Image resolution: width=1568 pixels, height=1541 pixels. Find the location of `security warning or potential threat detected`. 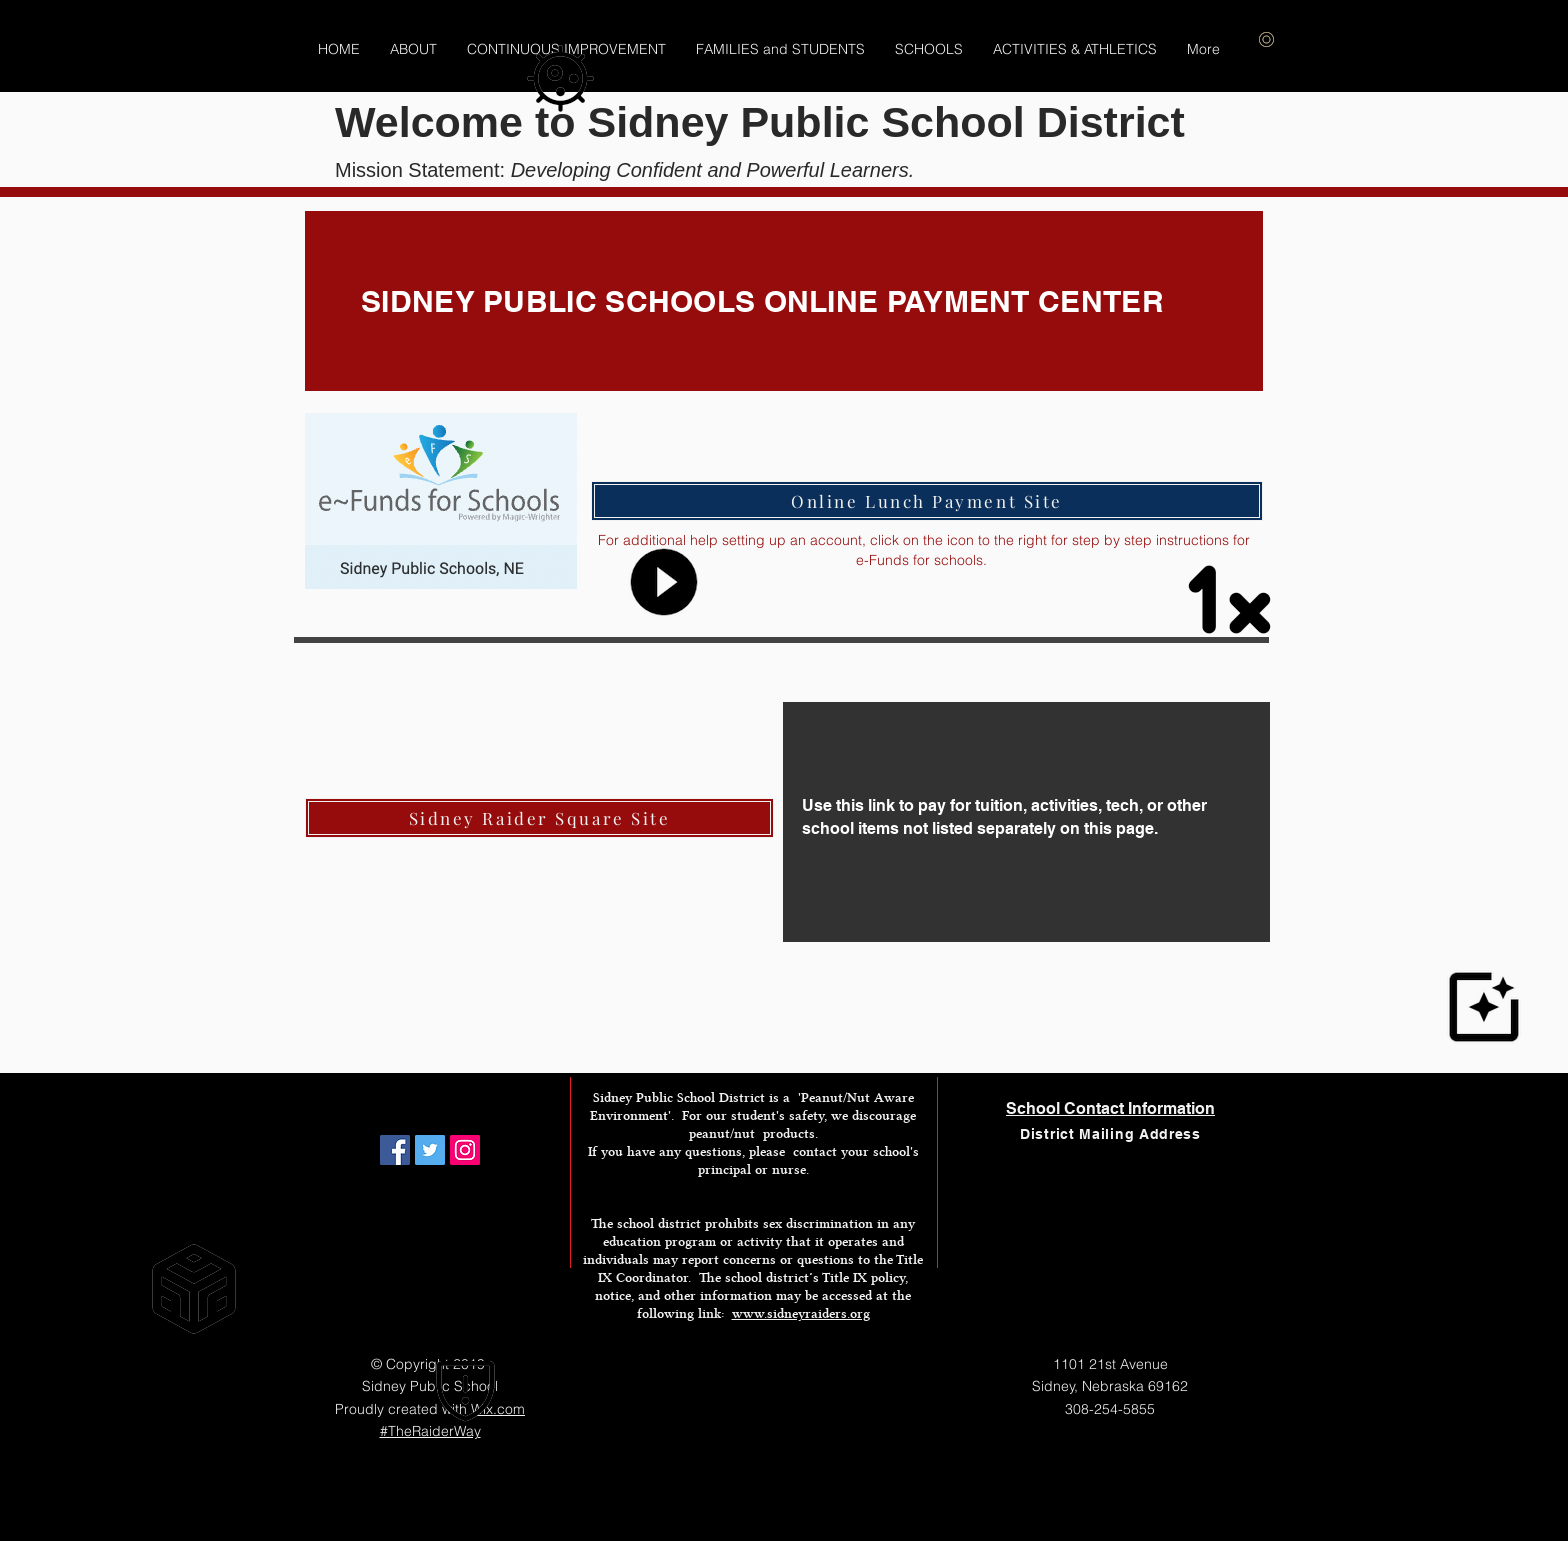

security warning or potential threat detected is located at coordinates (465, 1387).